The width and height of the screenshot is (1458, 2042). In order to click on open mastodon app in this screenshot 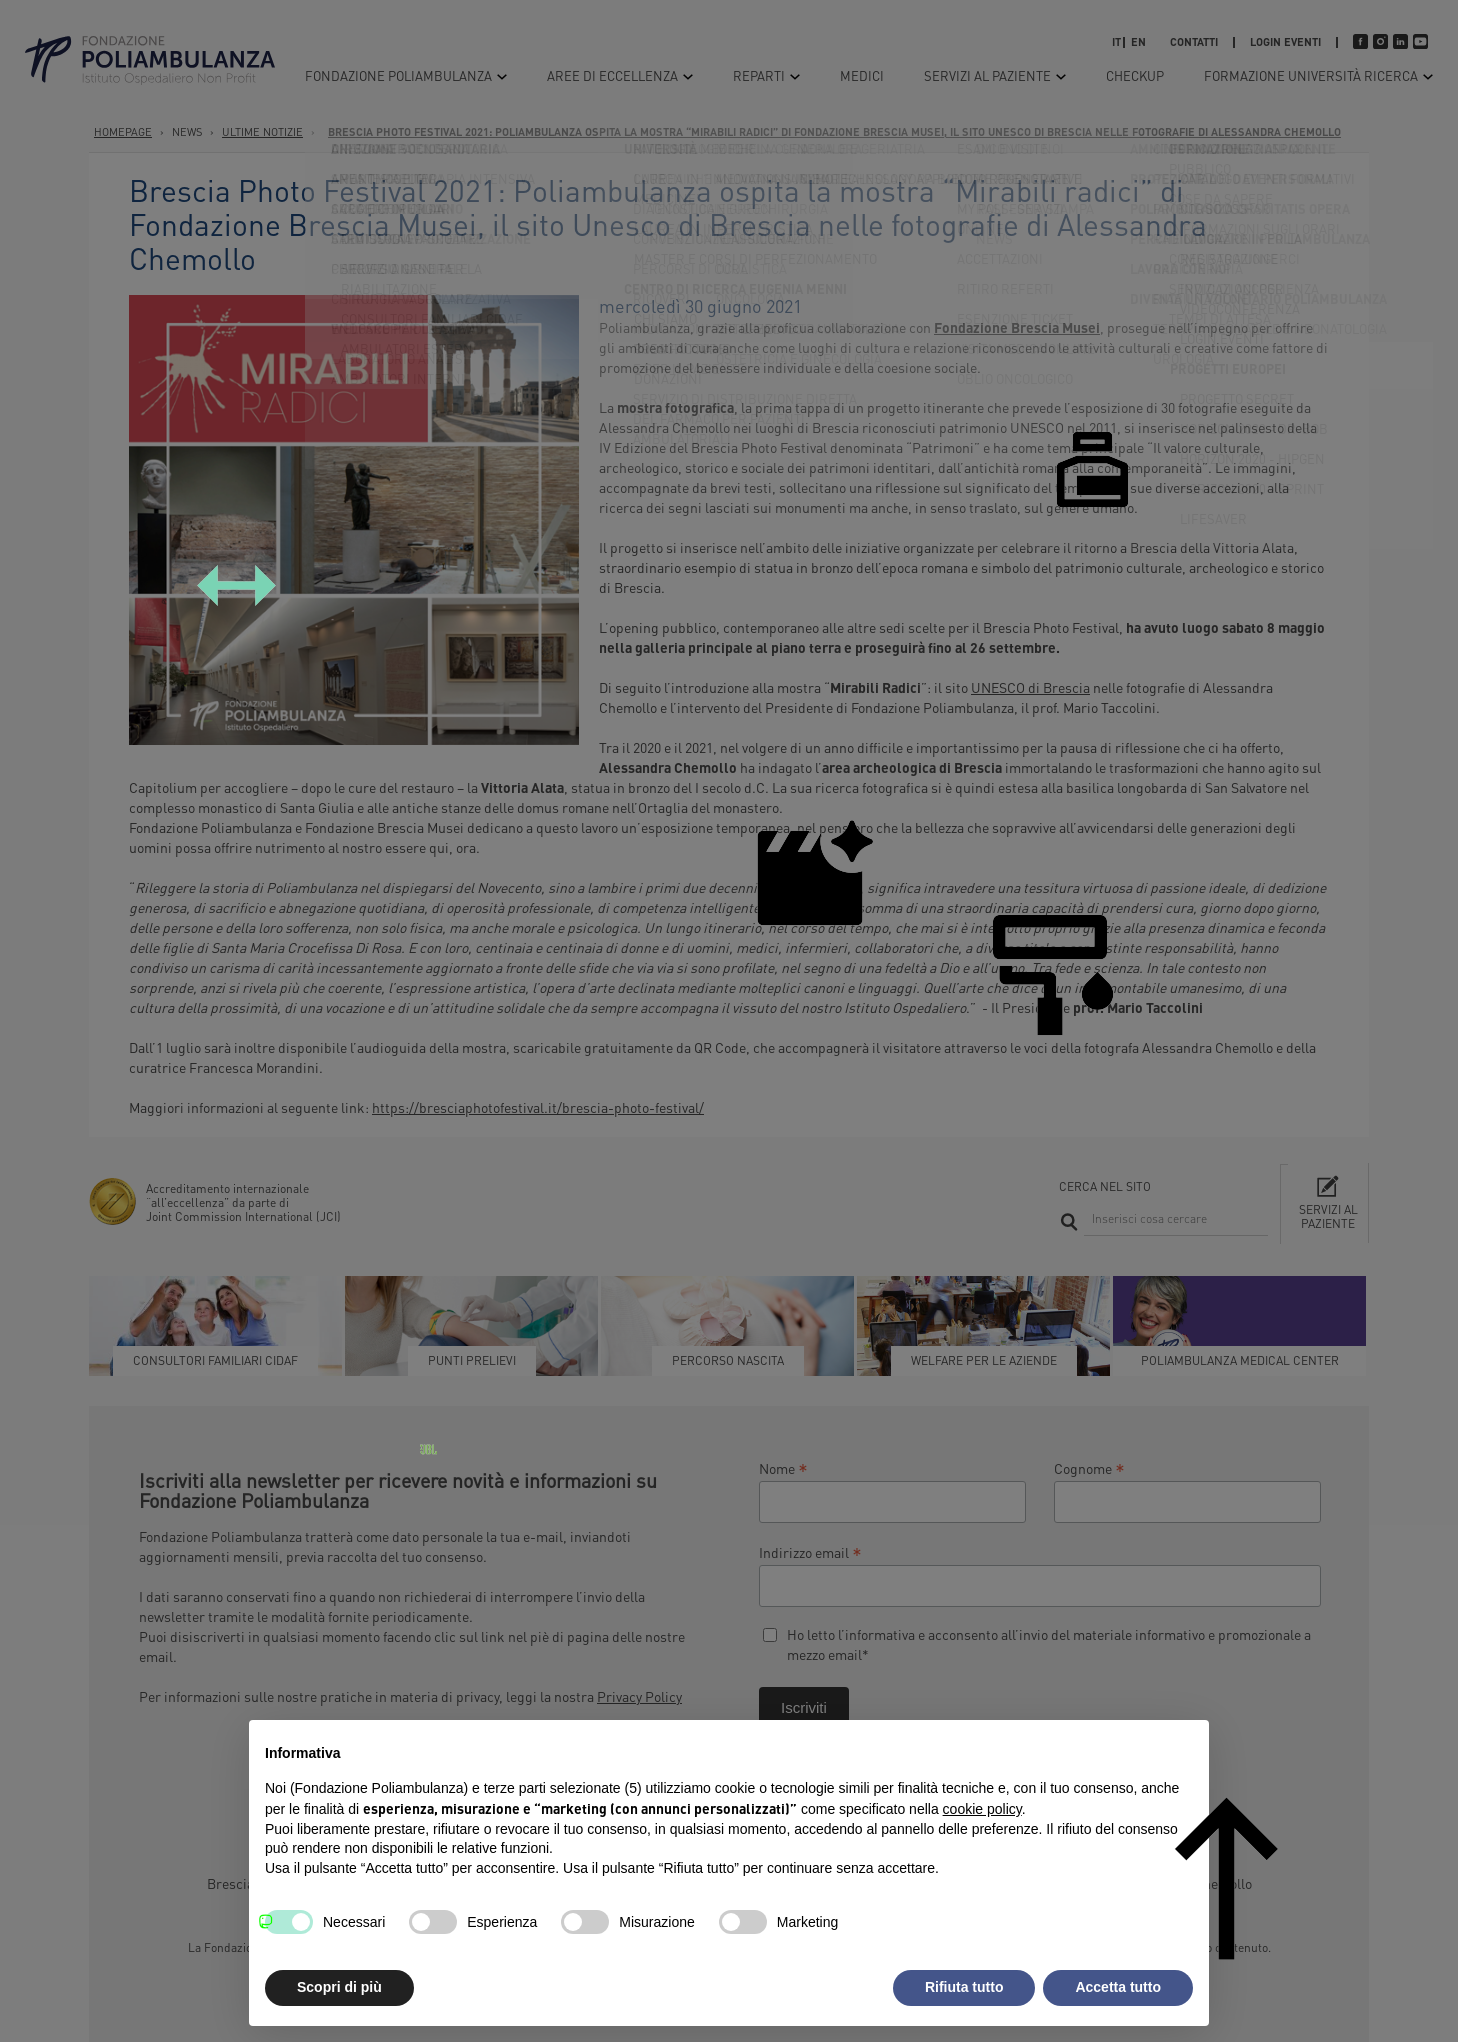, I will do `click(265, 1921)`.